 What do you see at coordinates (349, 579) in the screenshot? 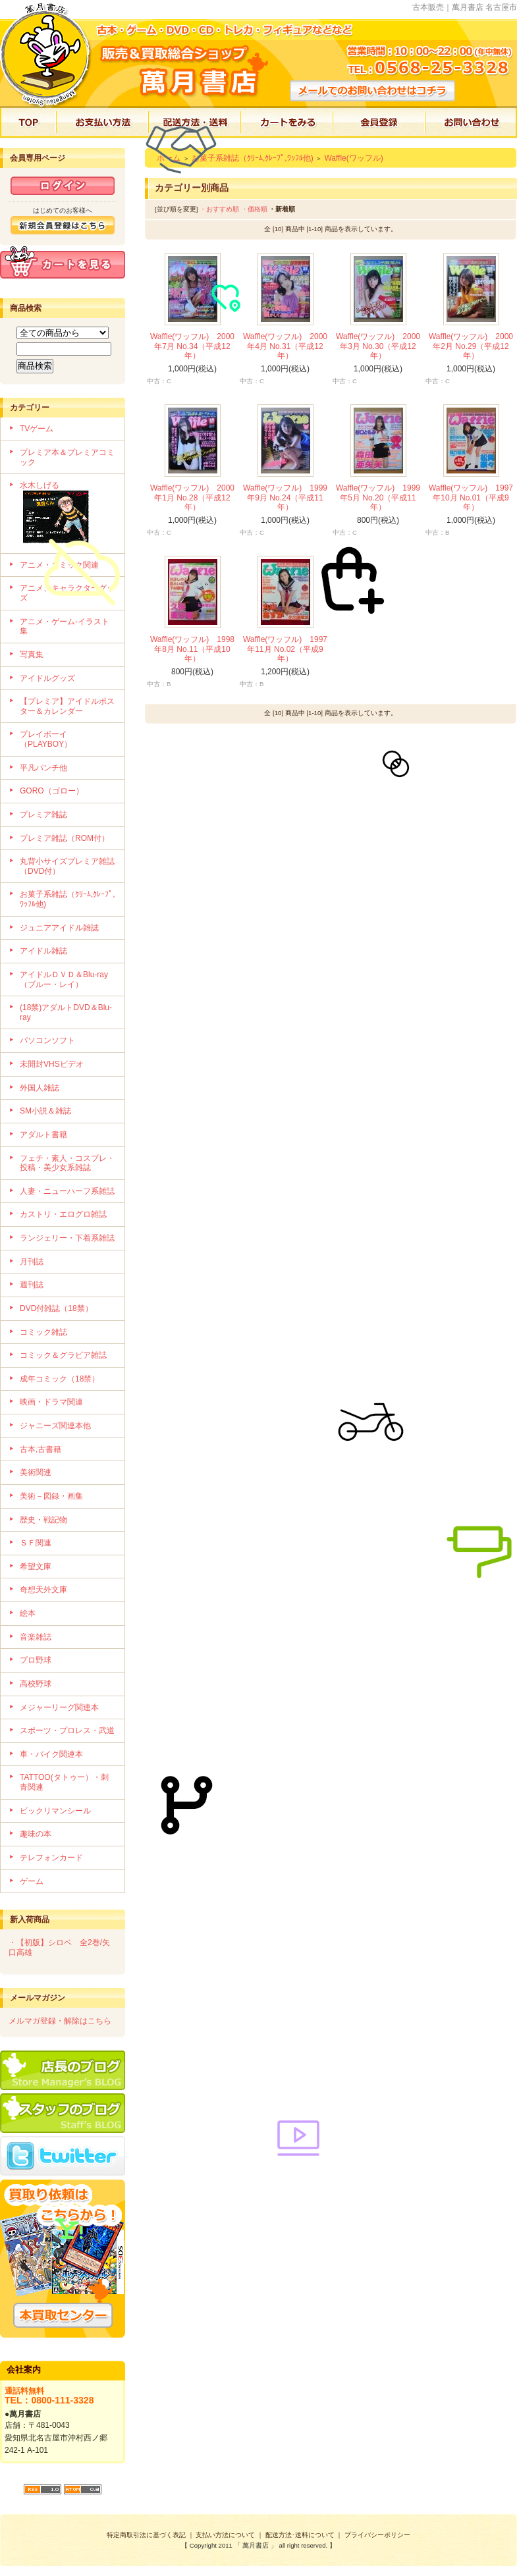
I see `add item to shopping bag` at bounding box center [349, 579].